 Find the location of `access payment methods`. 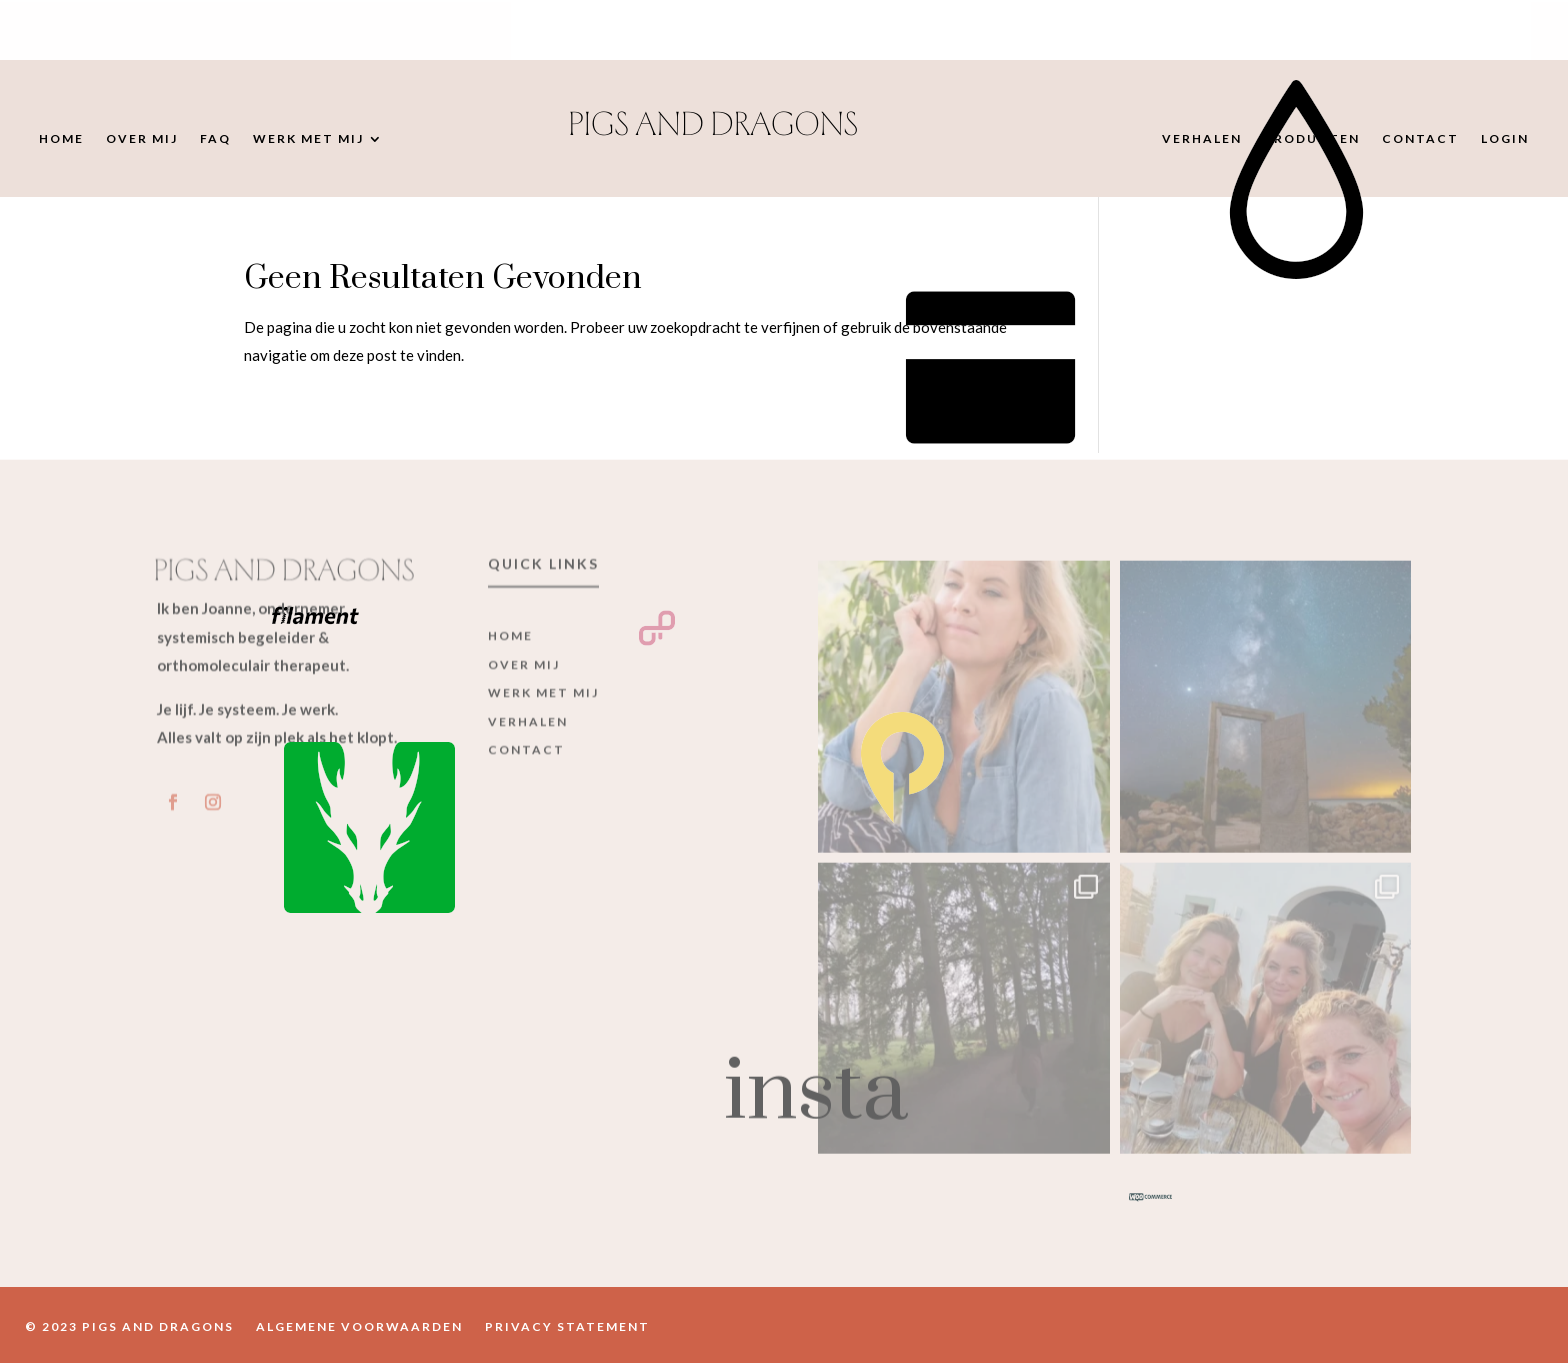

access payment methods is located at coordinates (990, 367).